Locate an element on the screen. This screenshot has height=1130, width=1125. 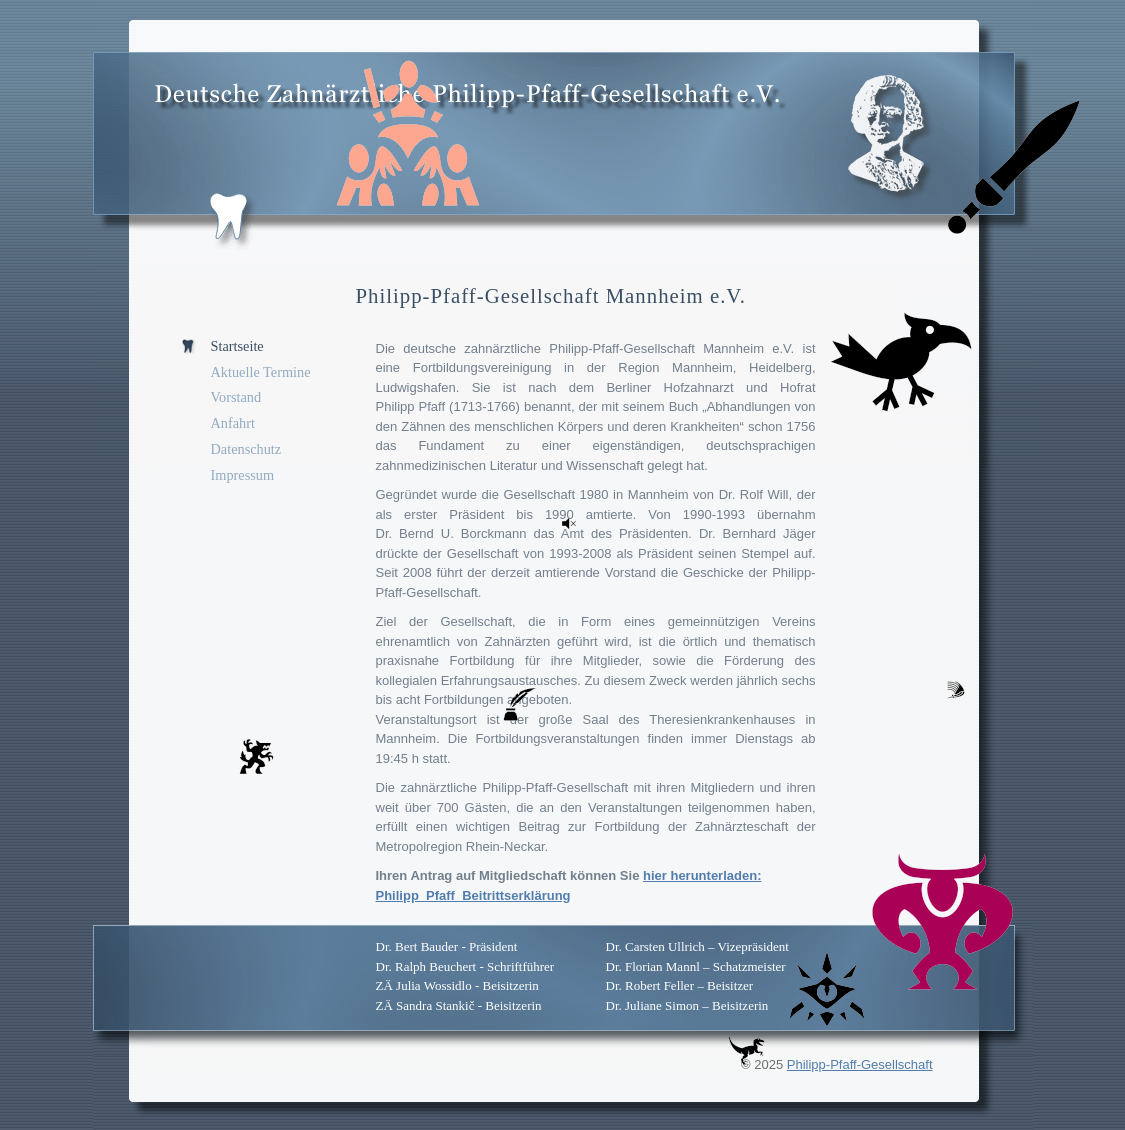
compose or write a new document is located at coordinates (519, 704).